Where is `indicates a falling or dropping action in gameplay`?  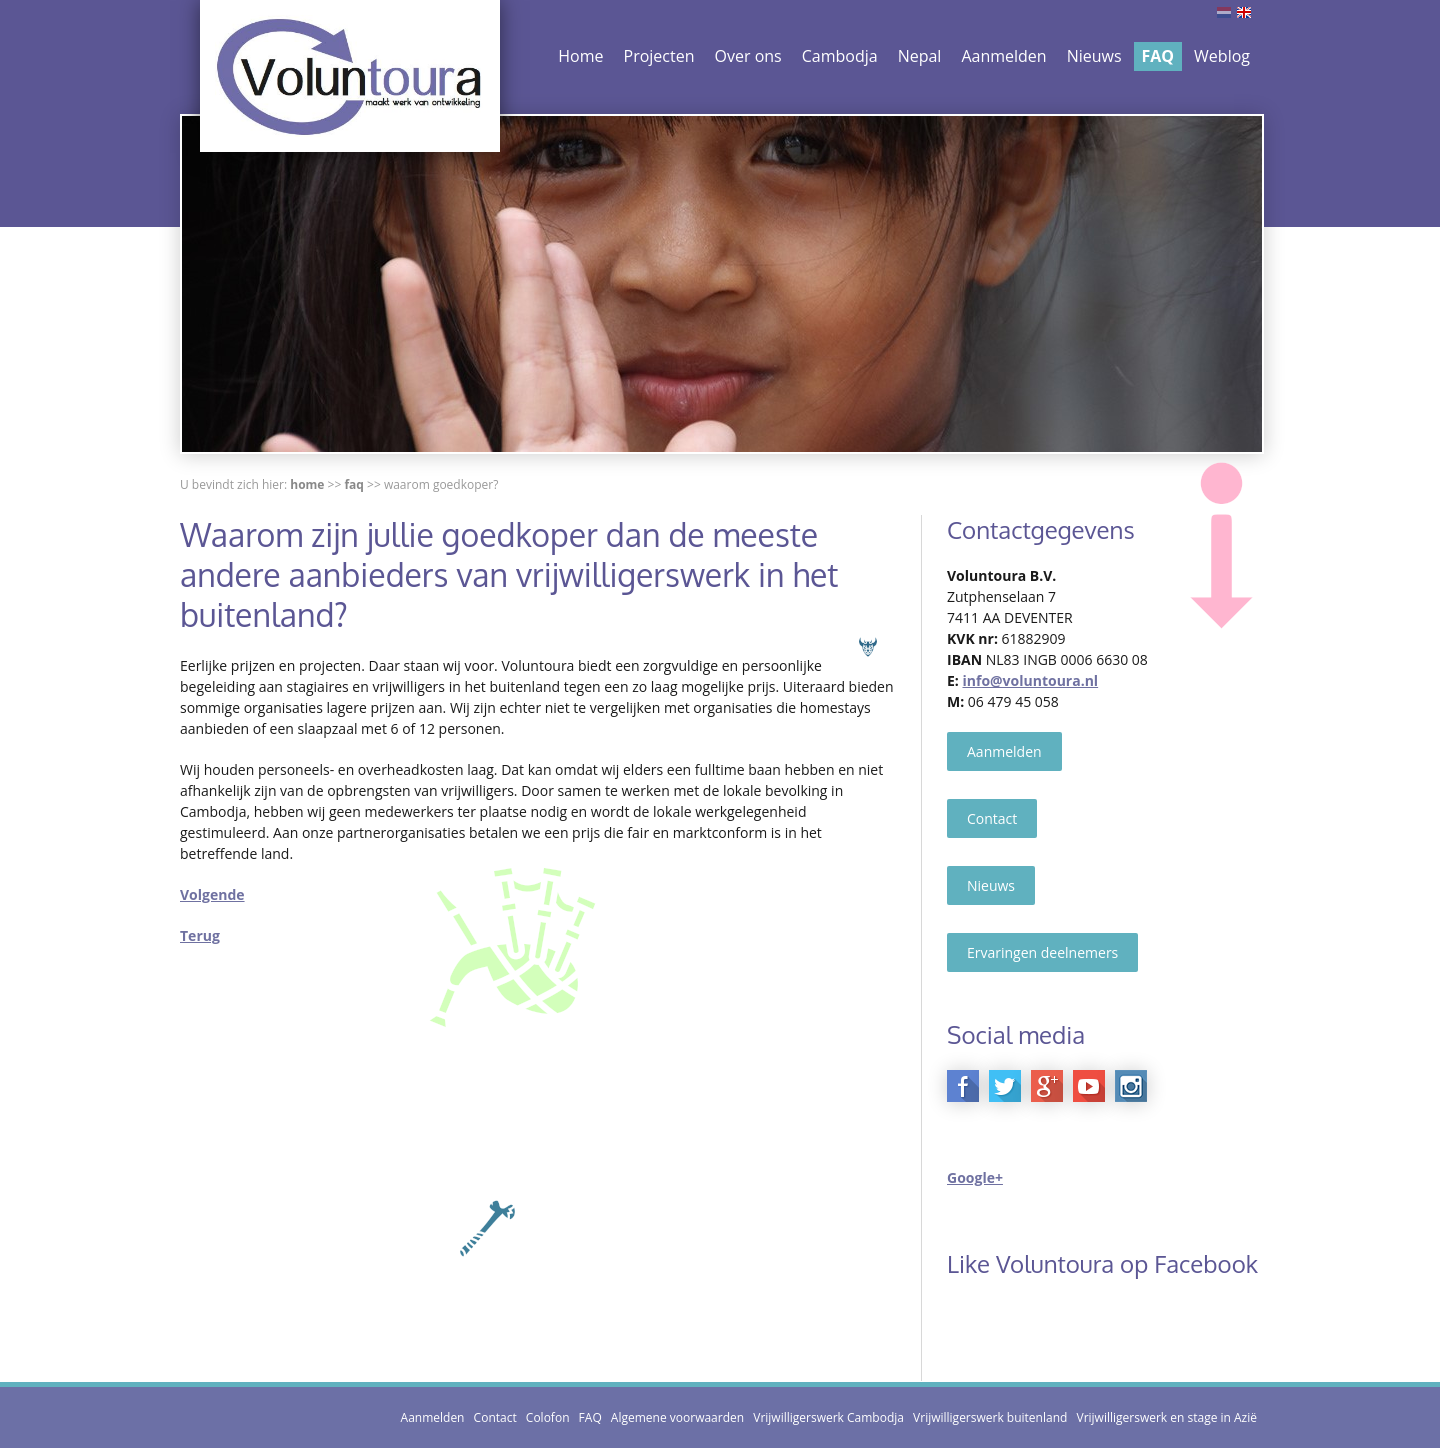 indicates a falling or dropping action in gameplay is located at coordinates (1221, 545).